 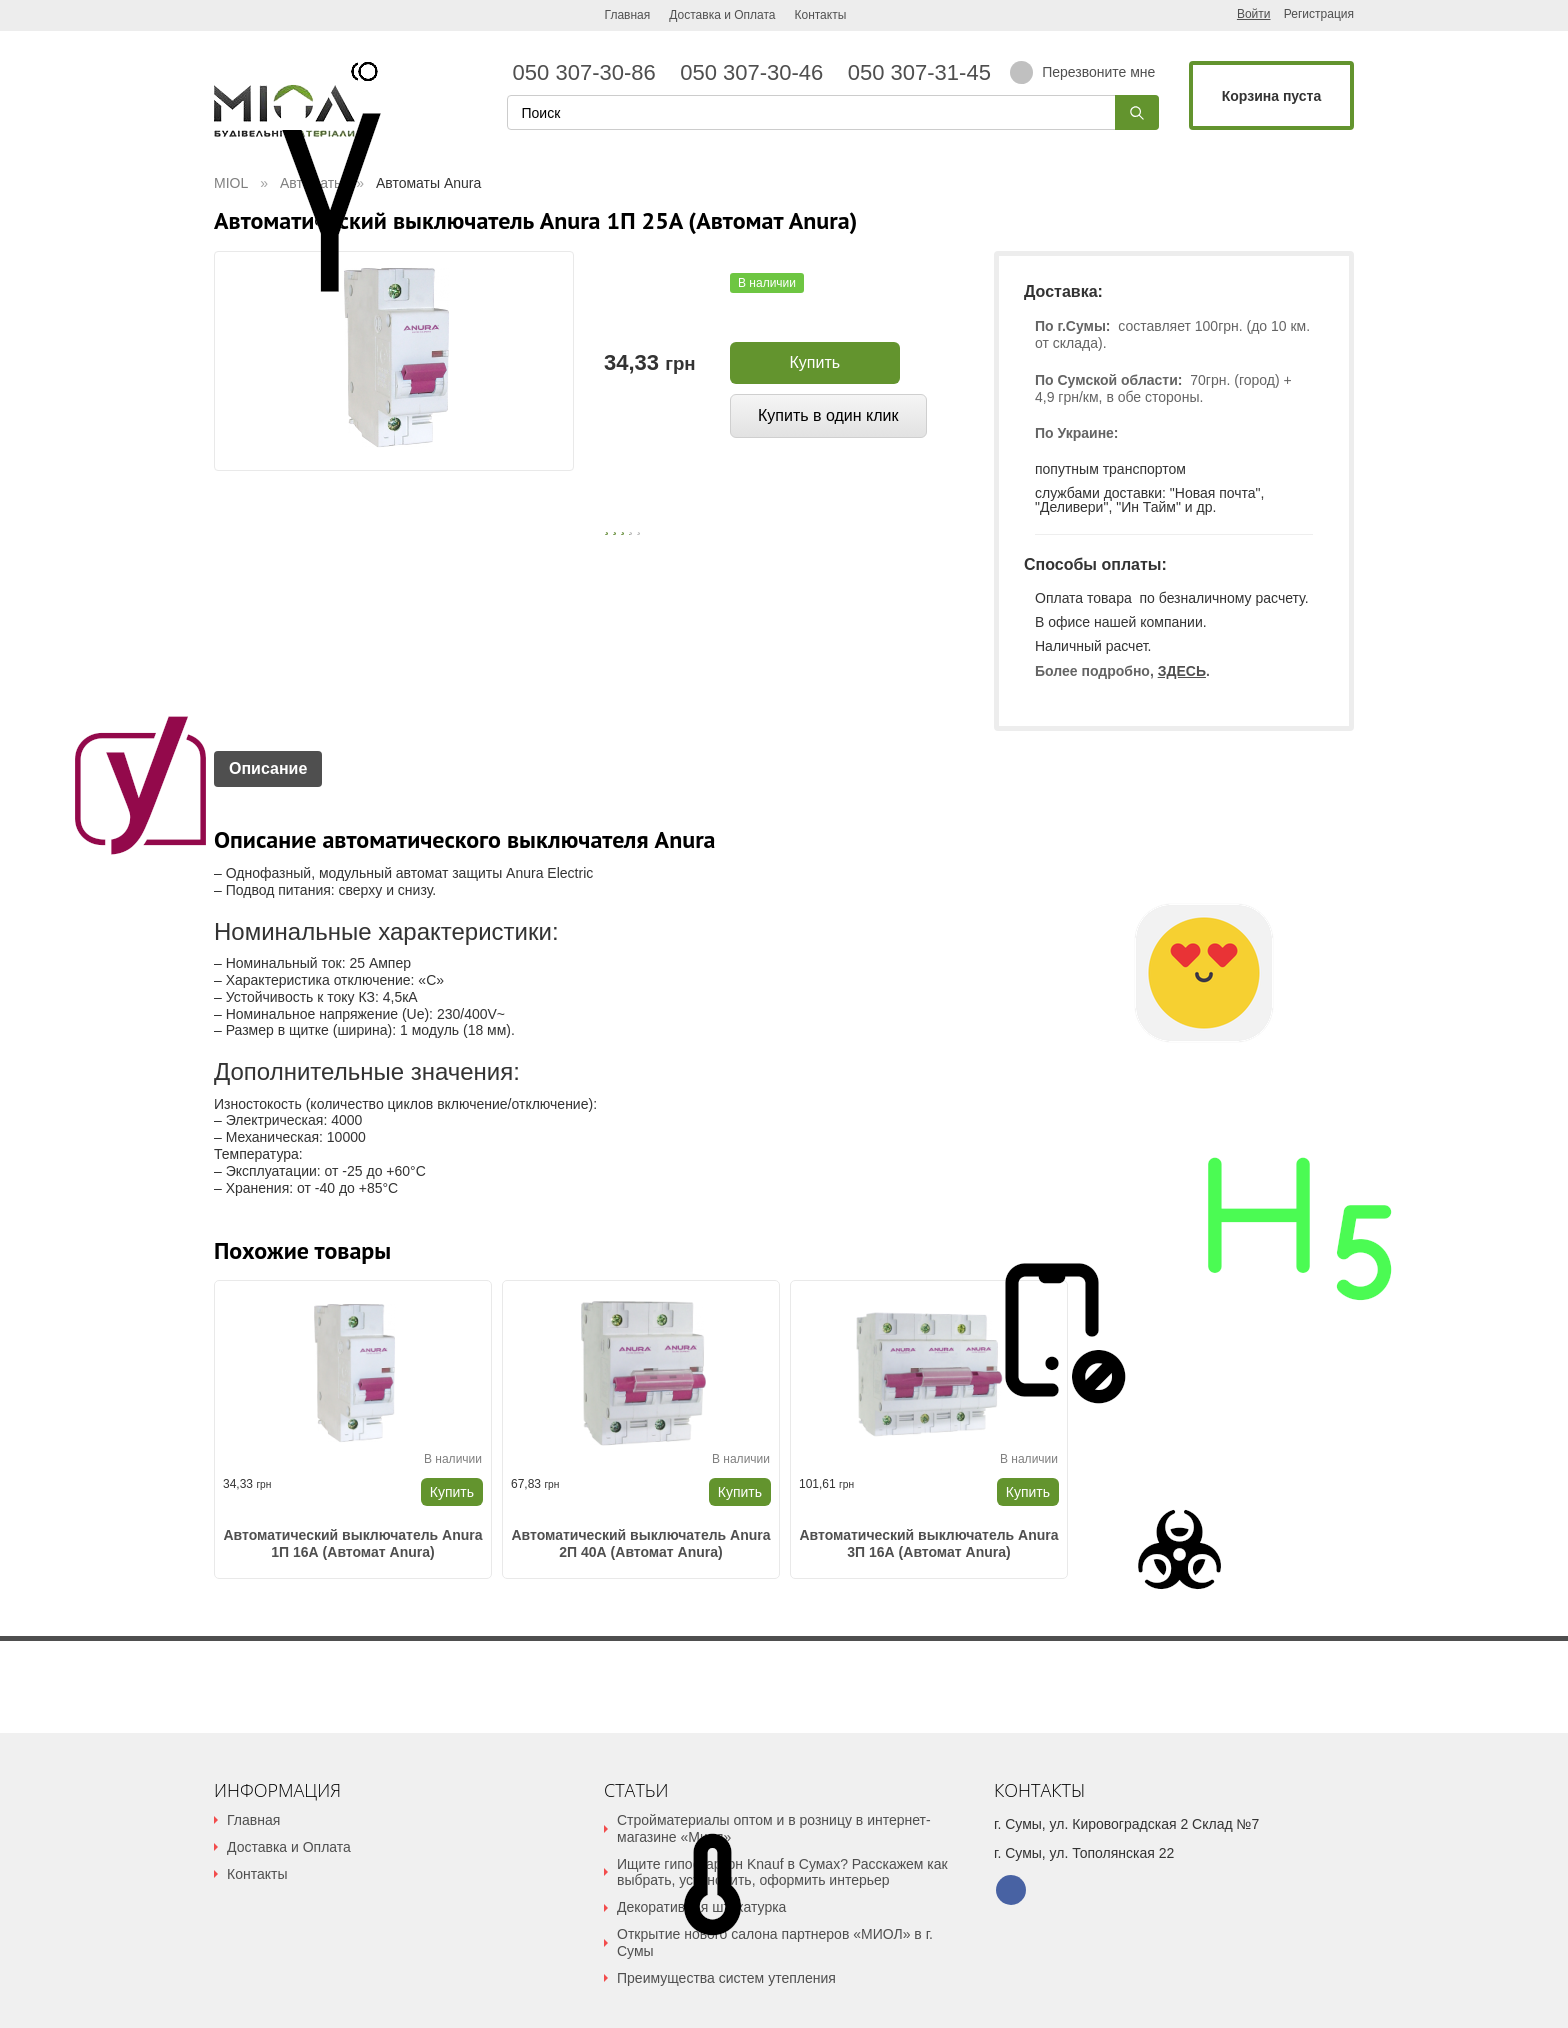 What do you see at coordinates (1179, 1549) in the screenshot?
I see `indicates hazardous or dangerous content` at bounding box center [1179, 1549].